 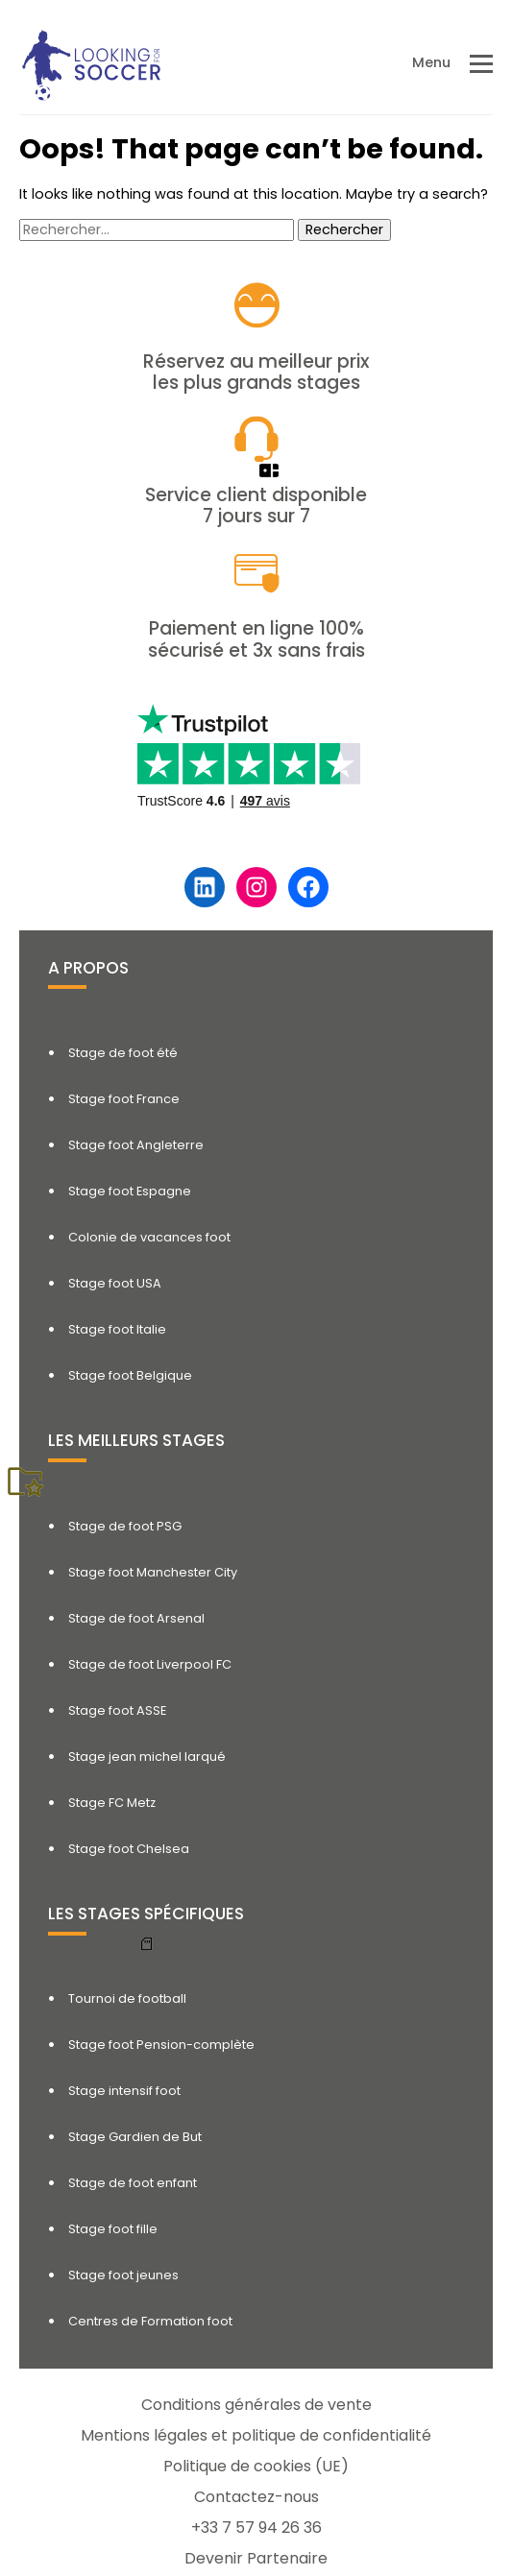 What do you see at coordinates (269, 470) in the screenshot?
I see `access bento box or meal ordering feature` at bounding box center [269, 470].